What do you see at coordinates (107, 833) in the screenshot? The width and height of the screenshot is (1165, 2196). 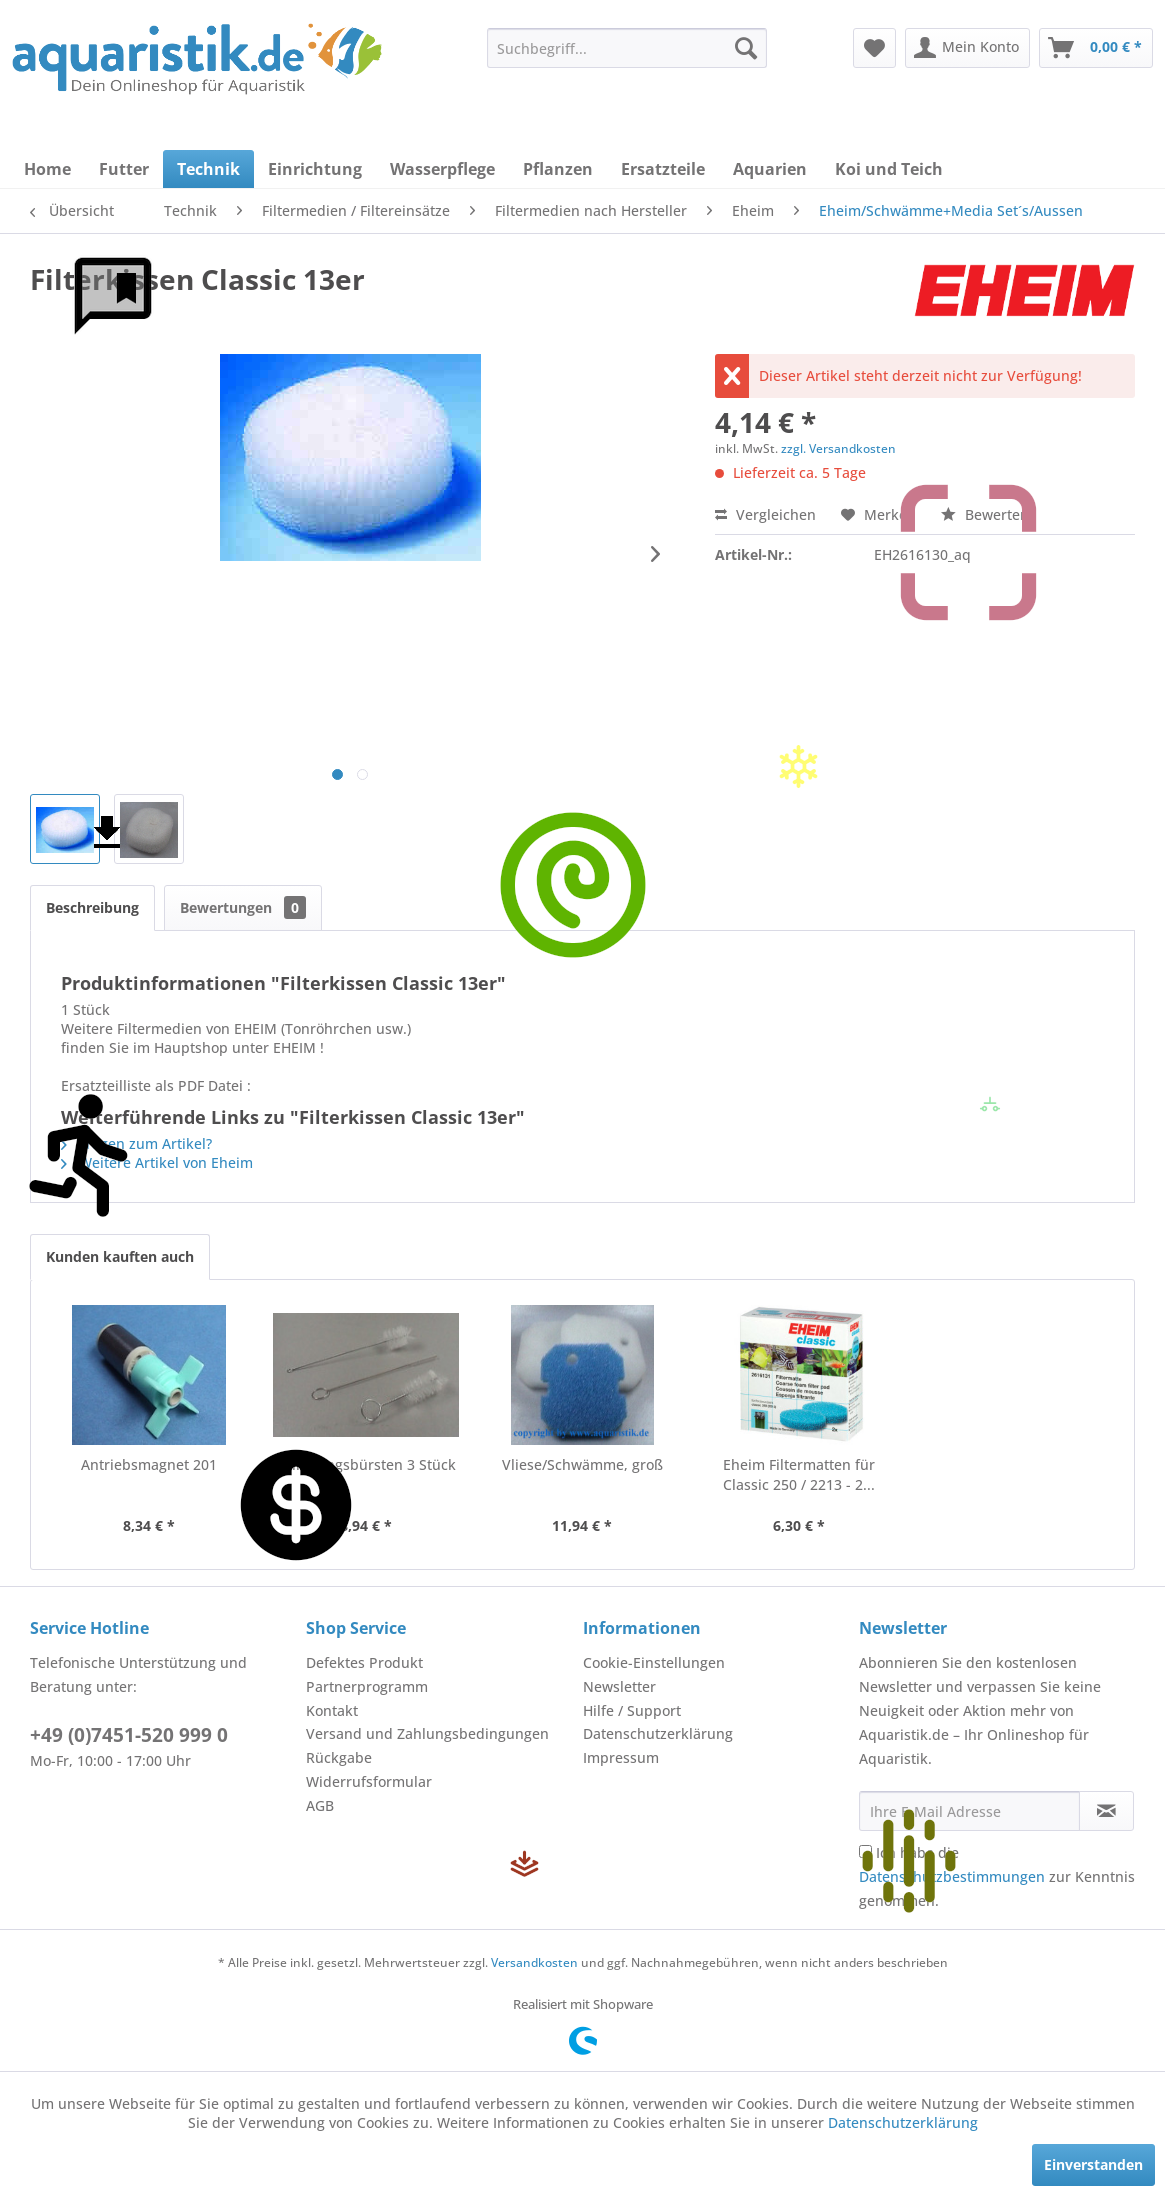 I see `download a file or app` at bounding box center [107, 833].